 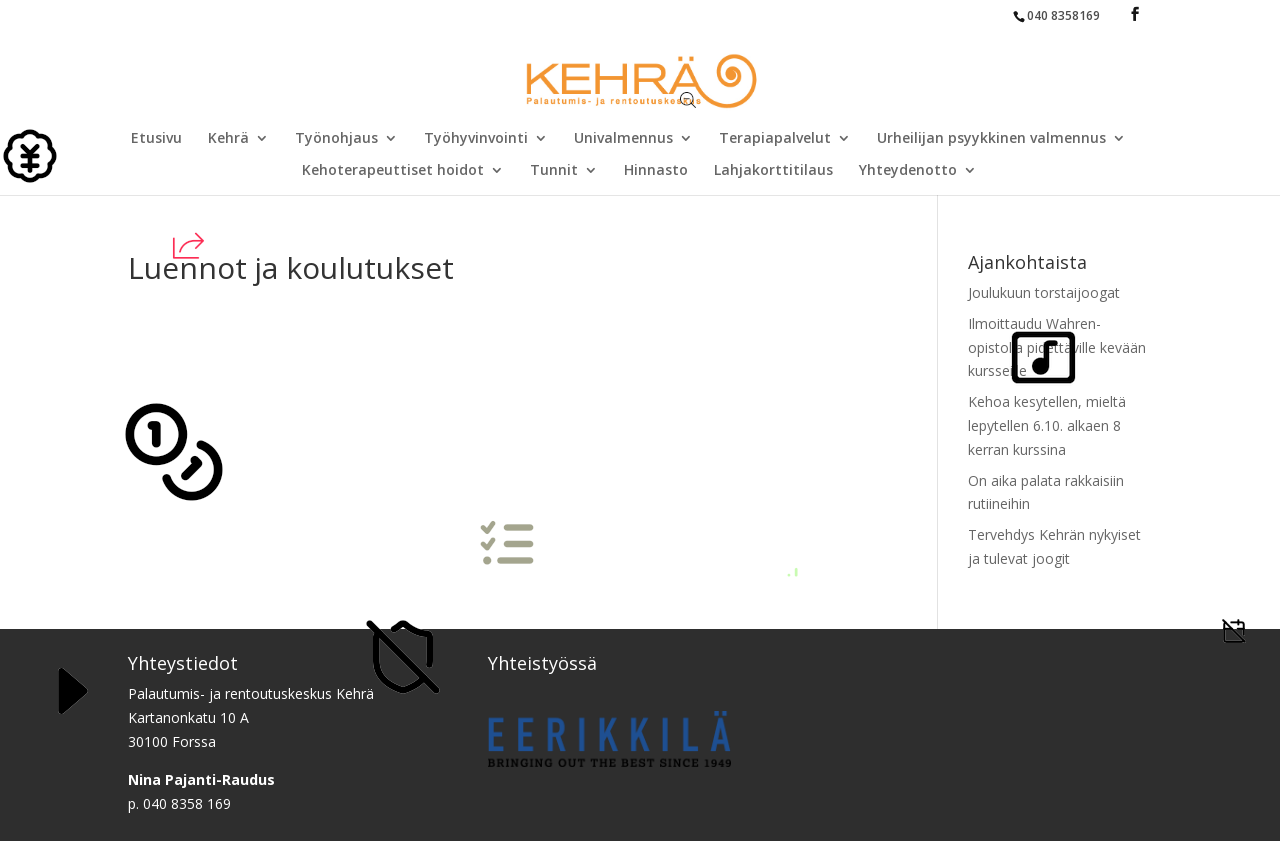 What do you see at coordinates (403, 657) in the screenshot?
I see `security or protection is disabled` at bounding box center [403, 657].